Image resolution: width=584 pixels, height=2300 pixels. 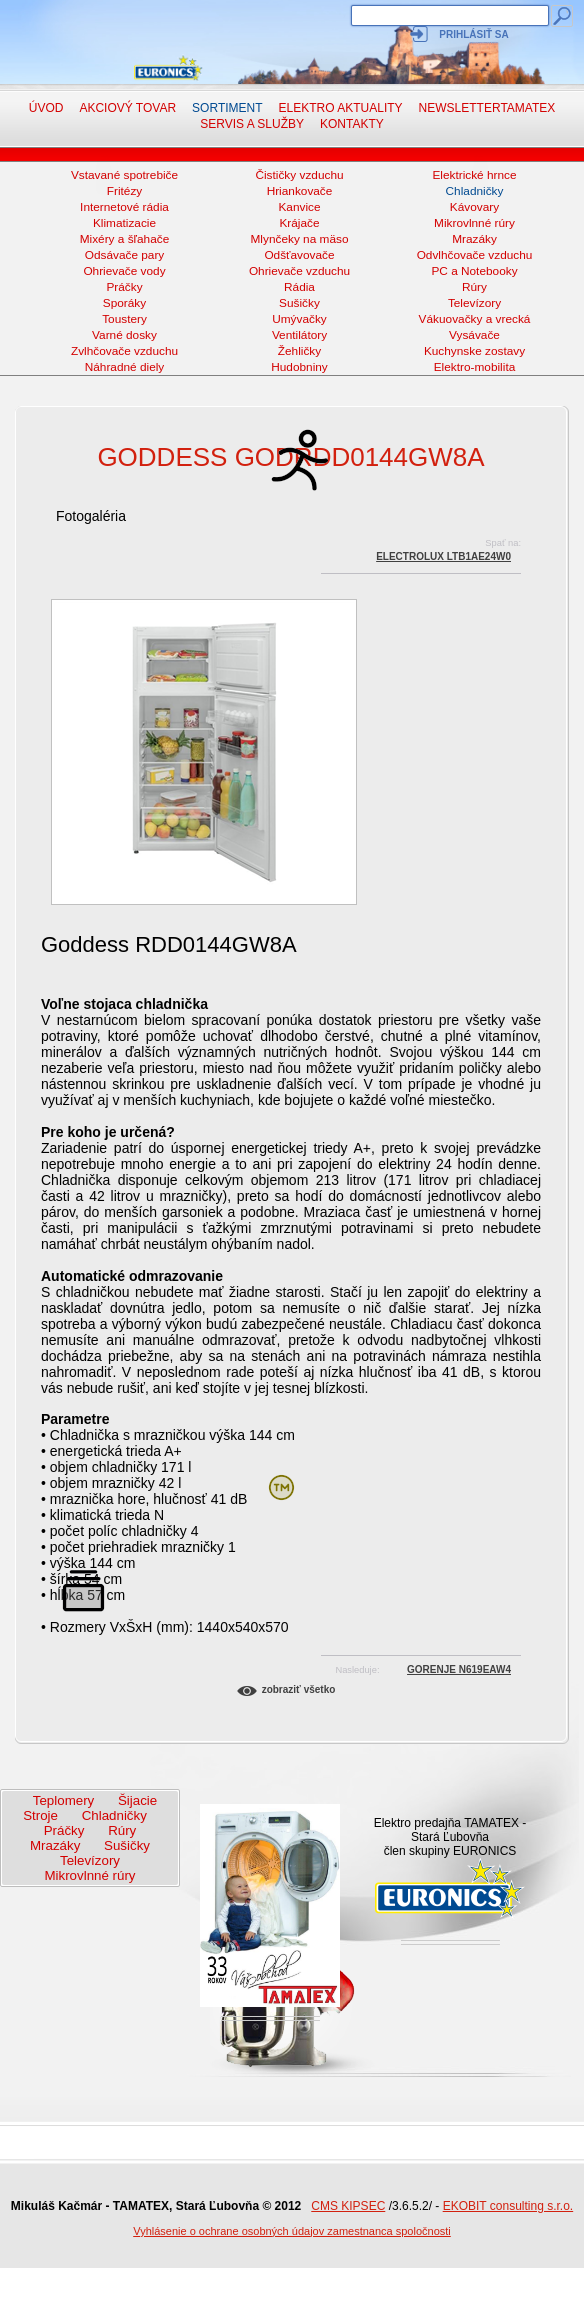 What do you see at coordinates (301, 459) in the screenshot?
I see `start a run or workout activity` at bounding box center [301, 459].